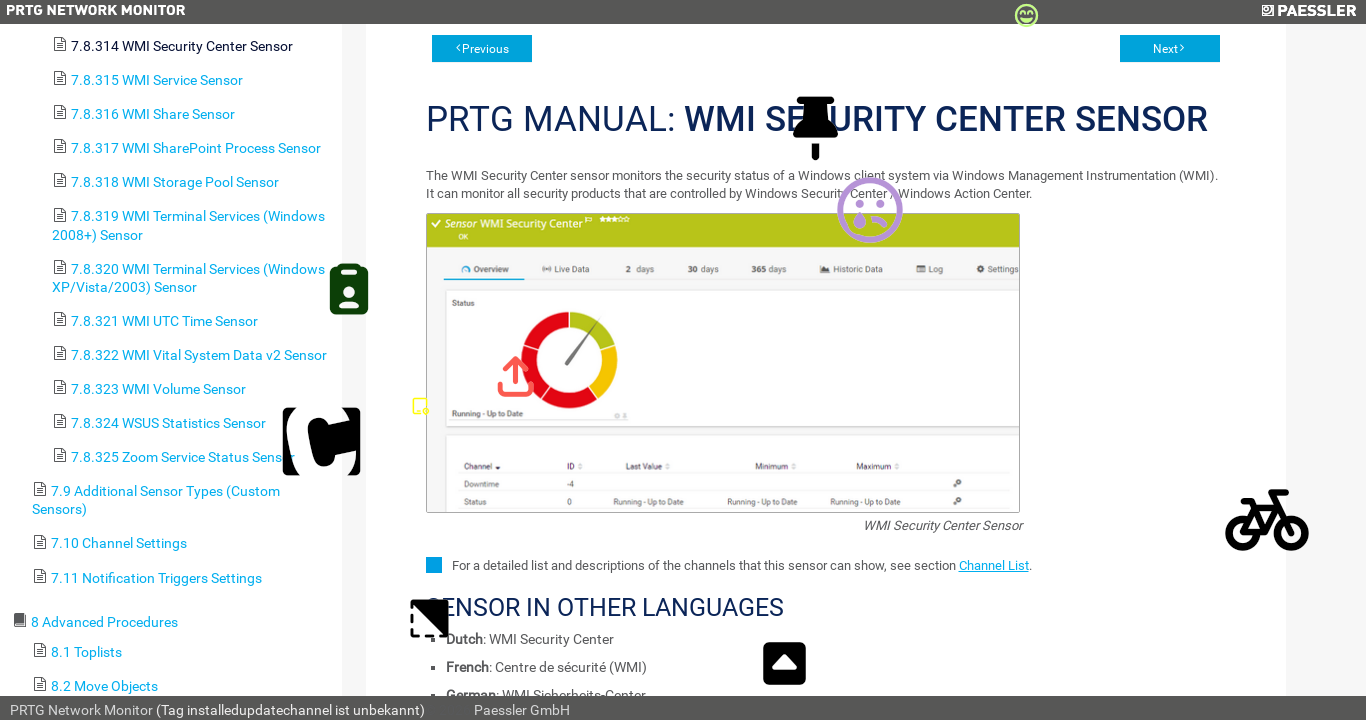 This screenshot has width=1366, height=720. I want to click on pin a location on your tablet device, so click(420, 406).